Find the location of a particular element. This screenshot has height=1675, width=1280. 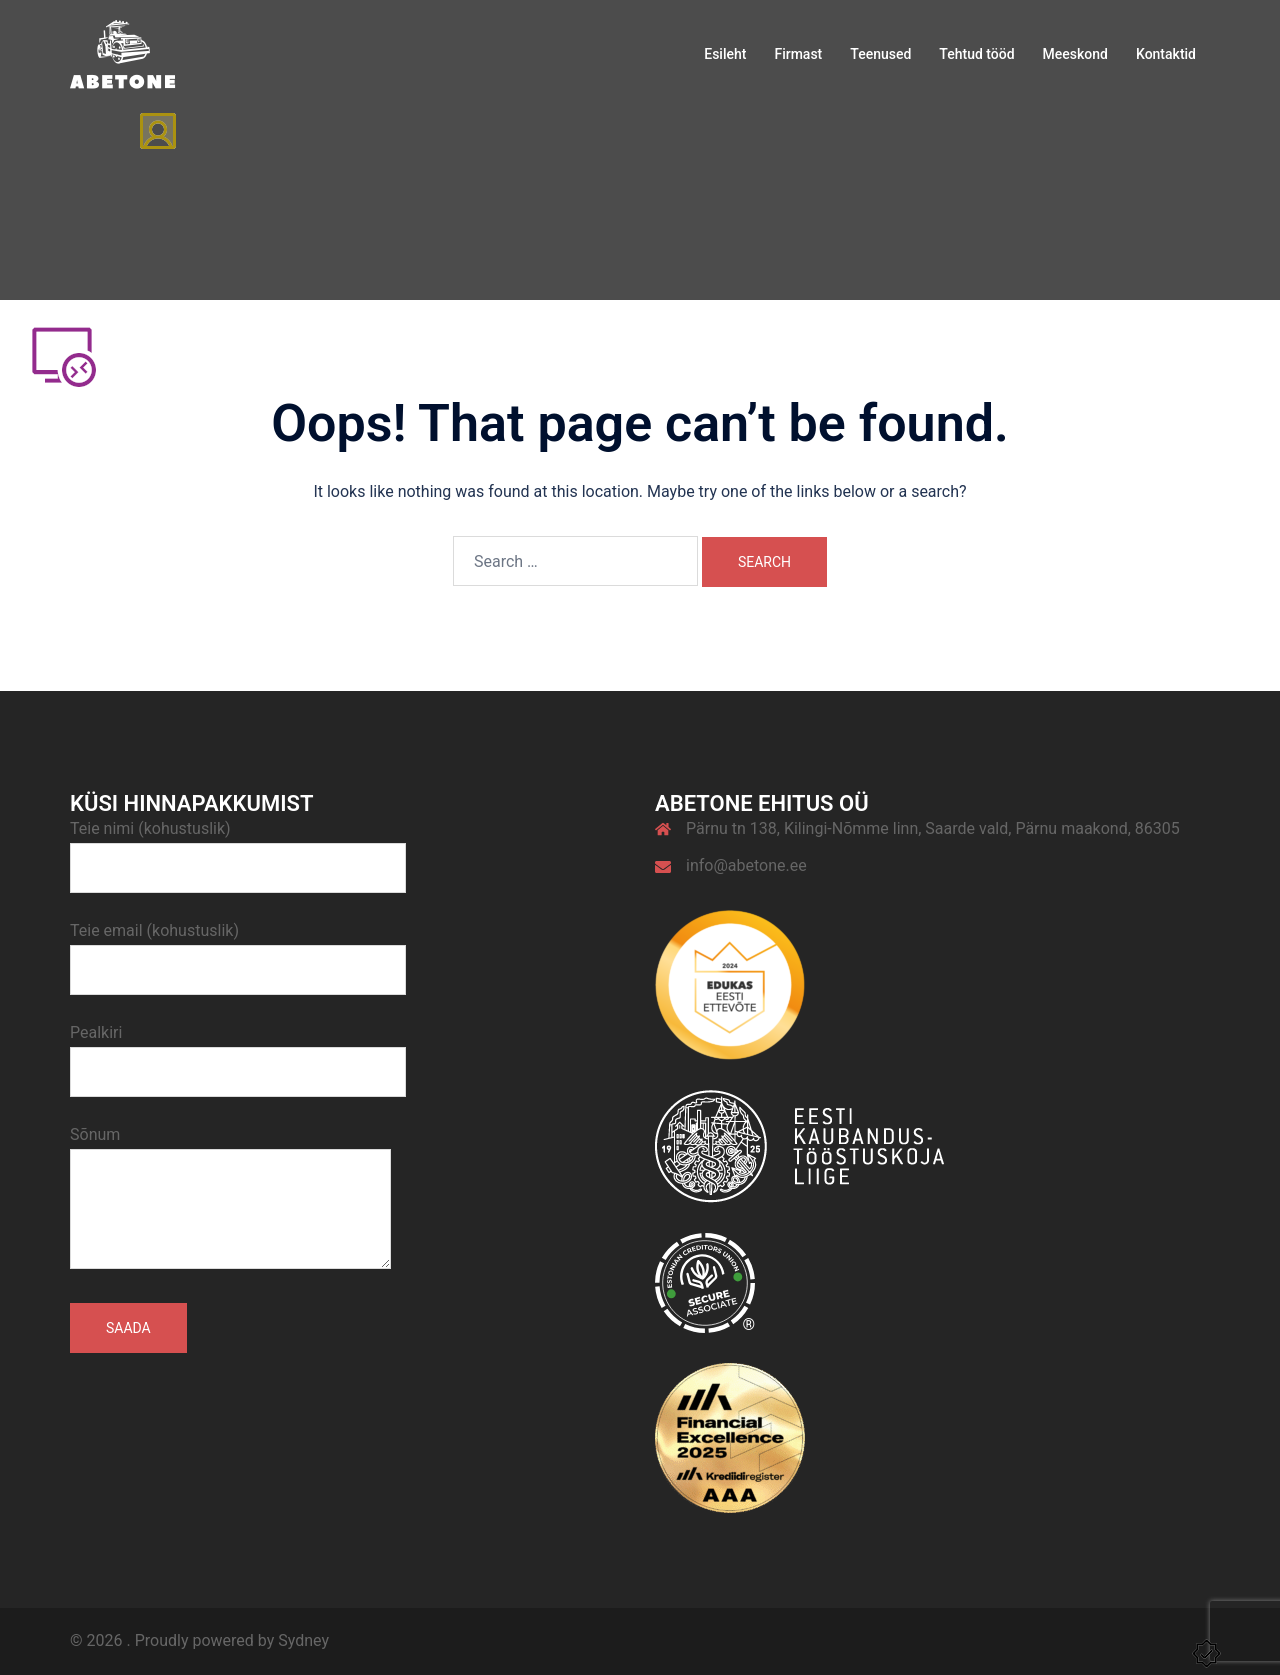

connect to a remote virtual machine is located at coordinates (62, 353).